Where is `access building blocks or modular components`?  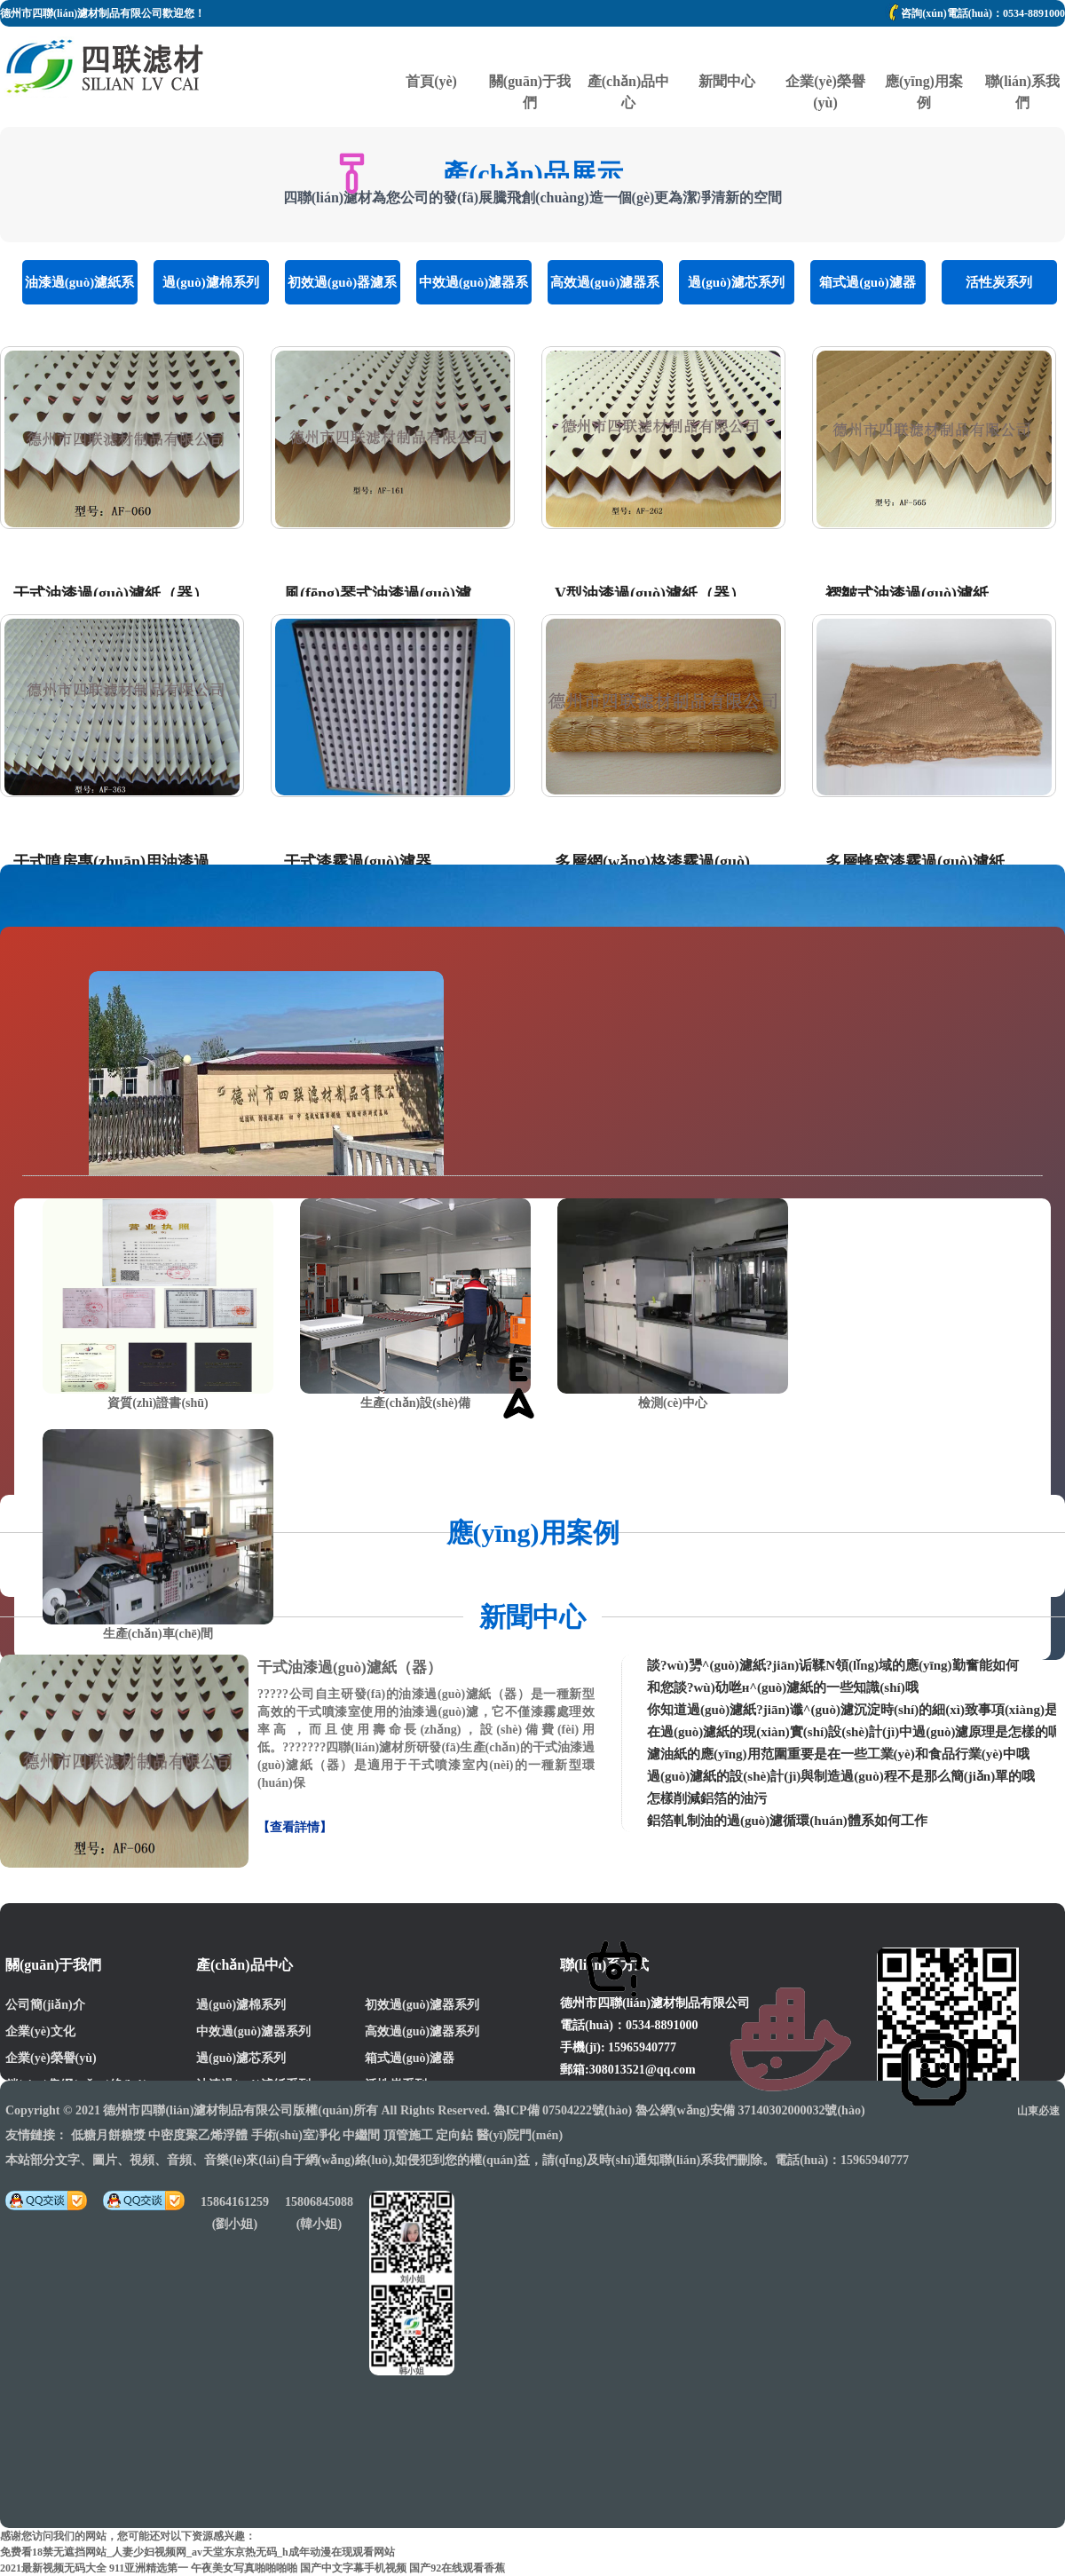
access building blocks or modular components is located at coordinates (934, 2069).